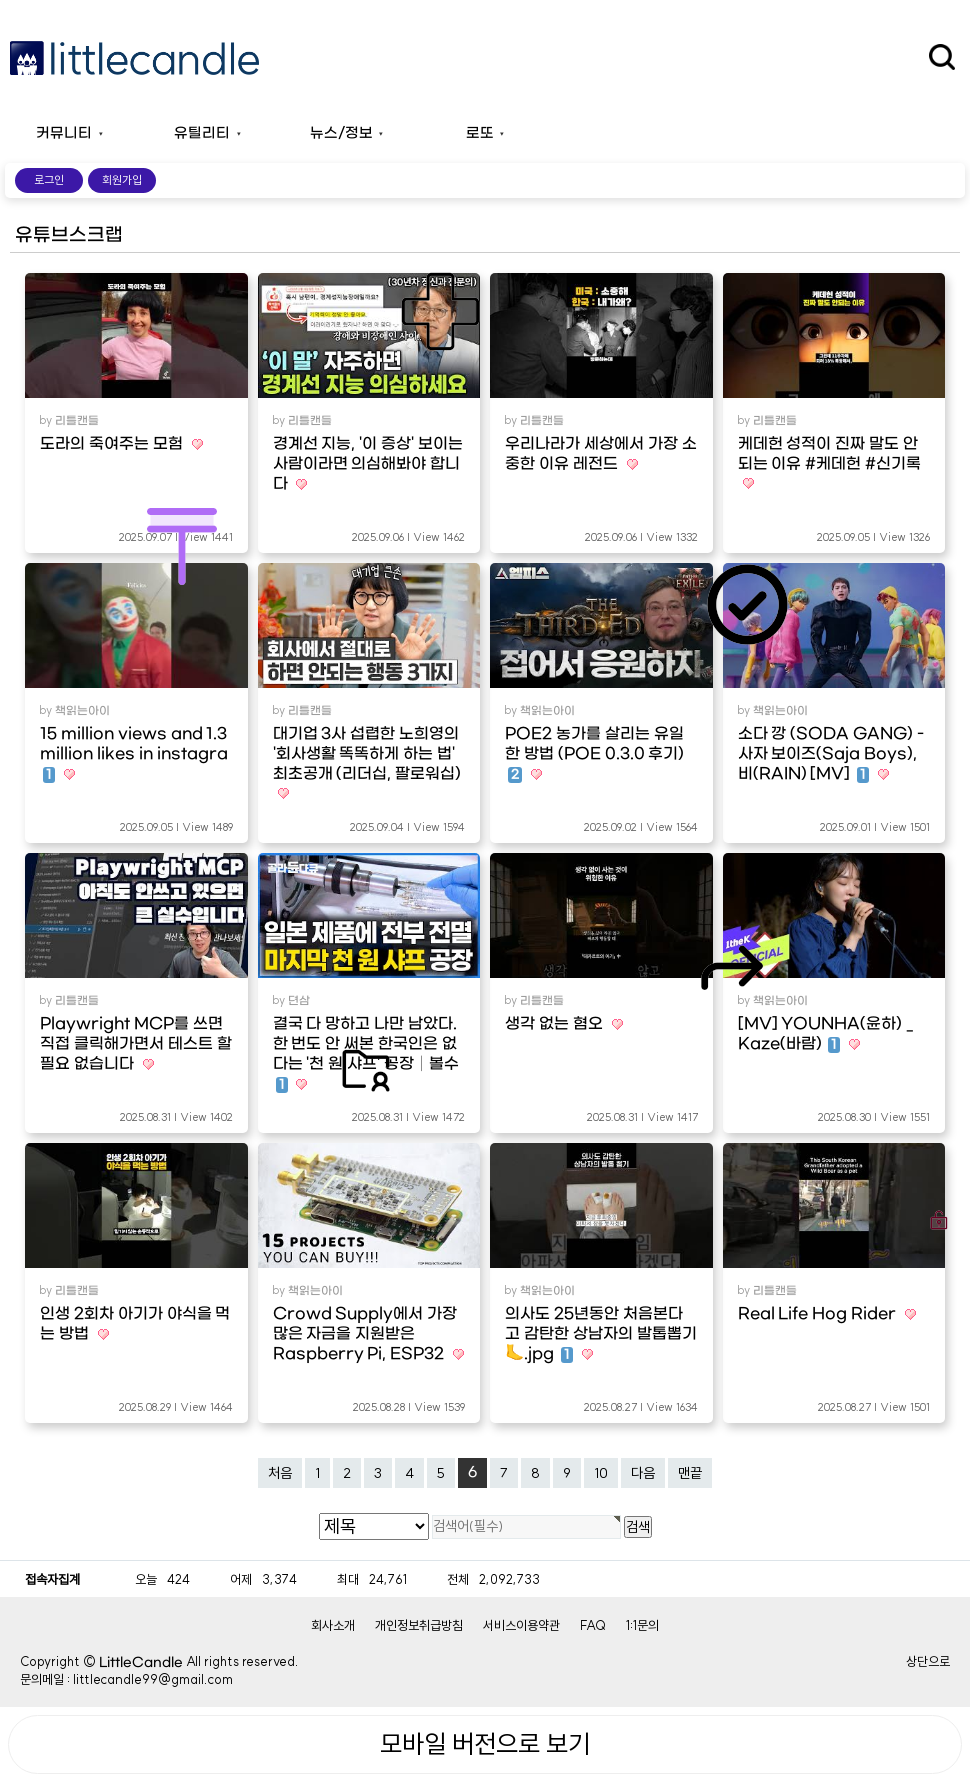  What do you see at coordinates (440, 311) in the screenshot?
I see `access first aid or medical help information` at bounding box center [440, 311].